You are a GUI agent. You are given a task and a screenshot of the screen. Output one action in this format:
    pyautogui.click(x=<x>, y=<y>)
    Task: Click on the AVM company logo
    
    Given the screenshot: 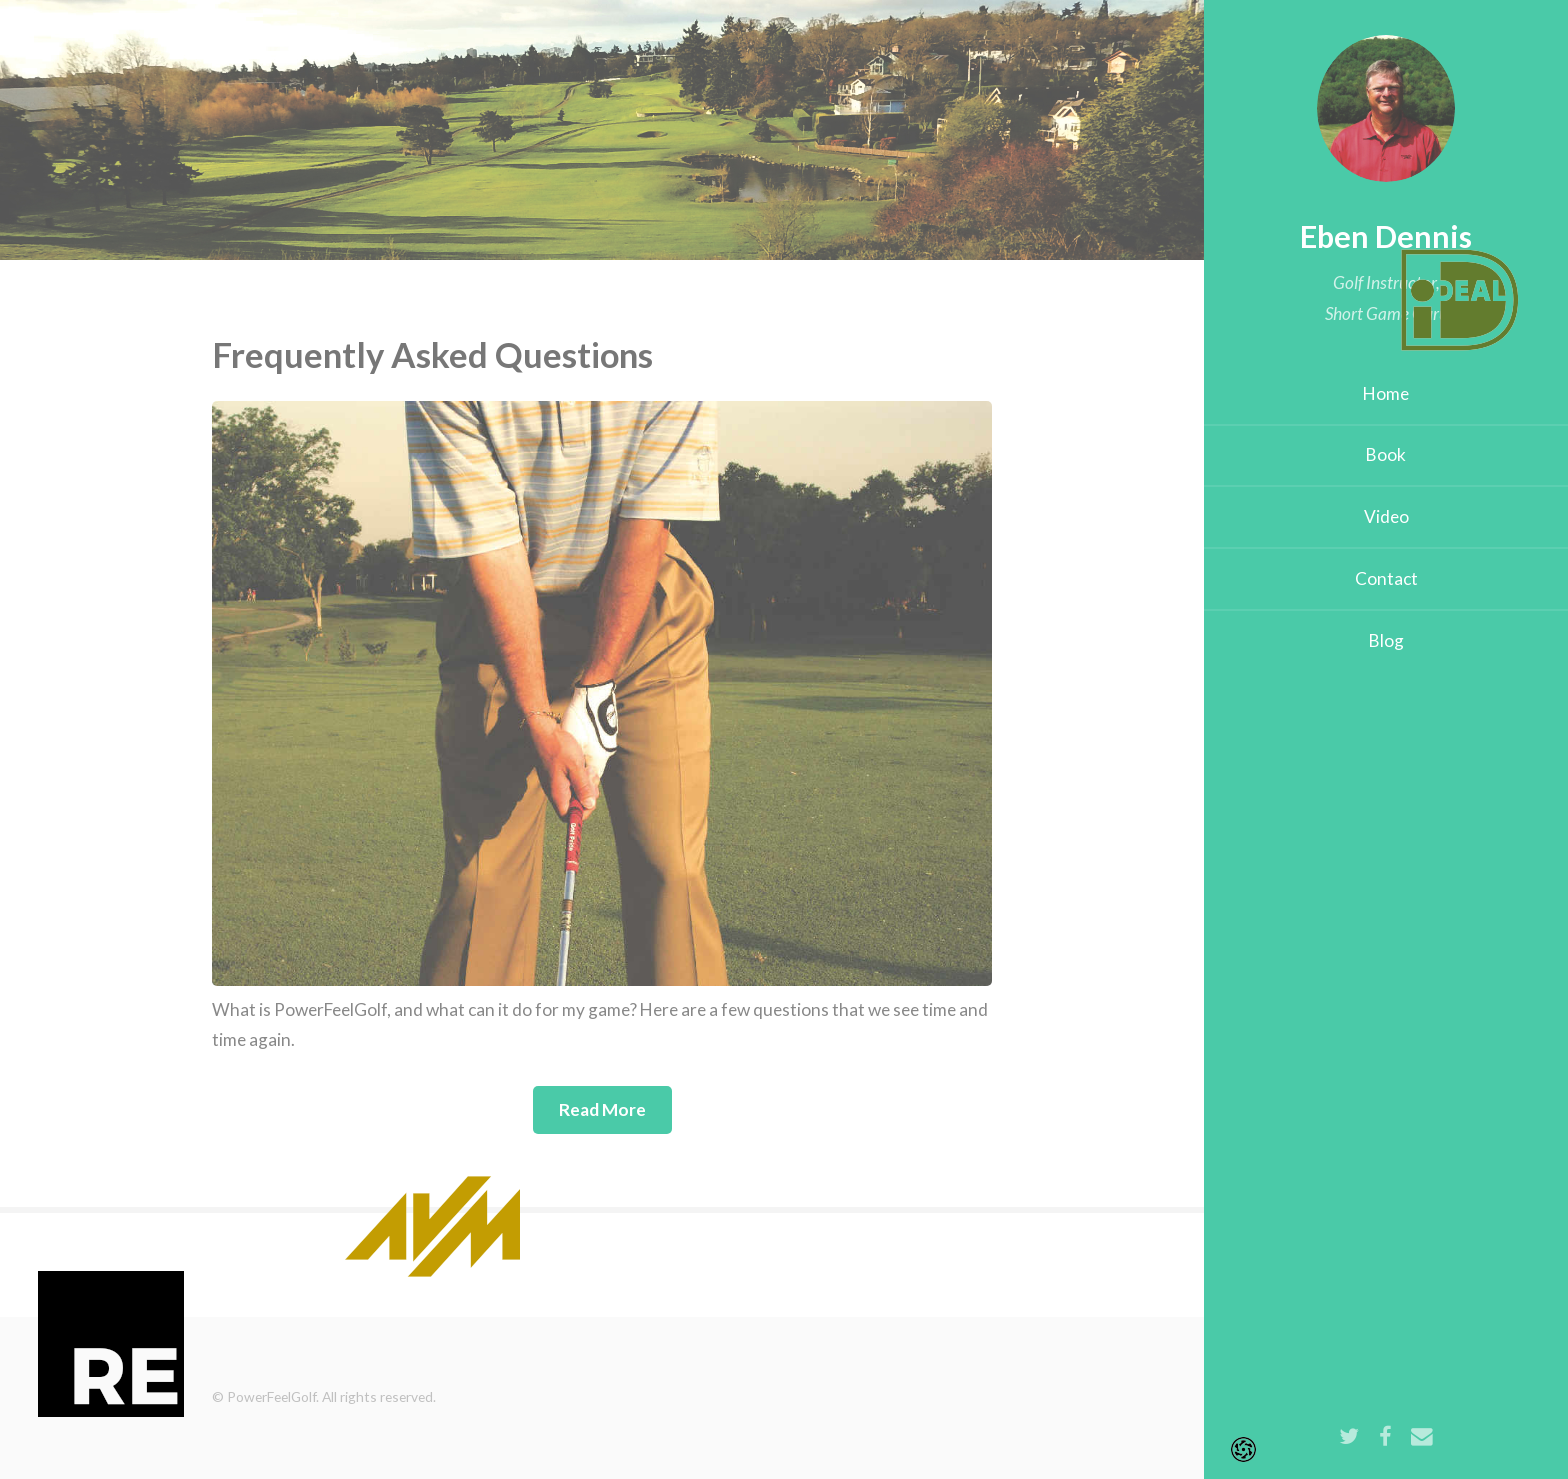 What is the action you would take?
    pyautogui.click(x=432, y=1226)
    